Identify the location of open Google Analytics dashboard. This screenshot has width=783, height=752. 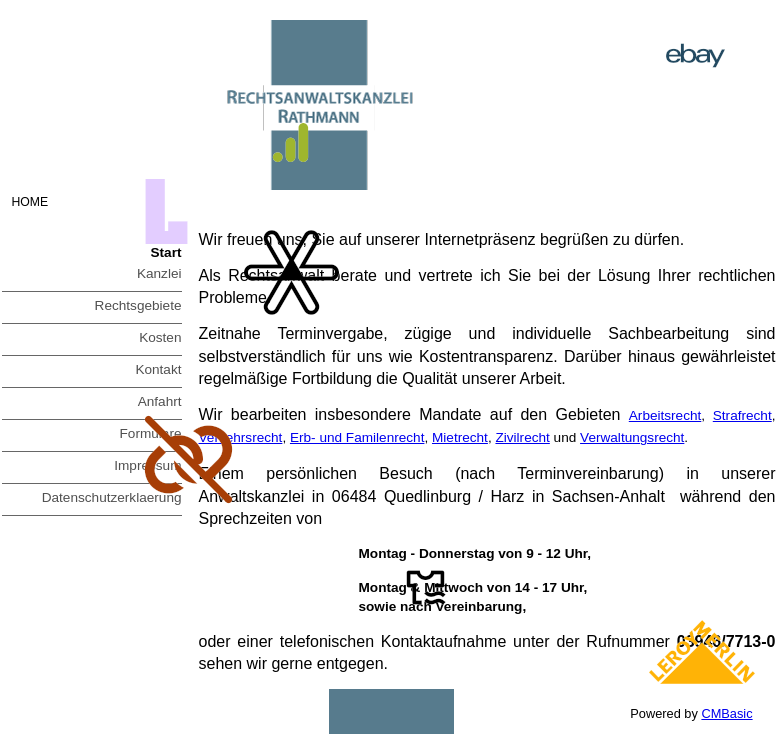
(290, 142).